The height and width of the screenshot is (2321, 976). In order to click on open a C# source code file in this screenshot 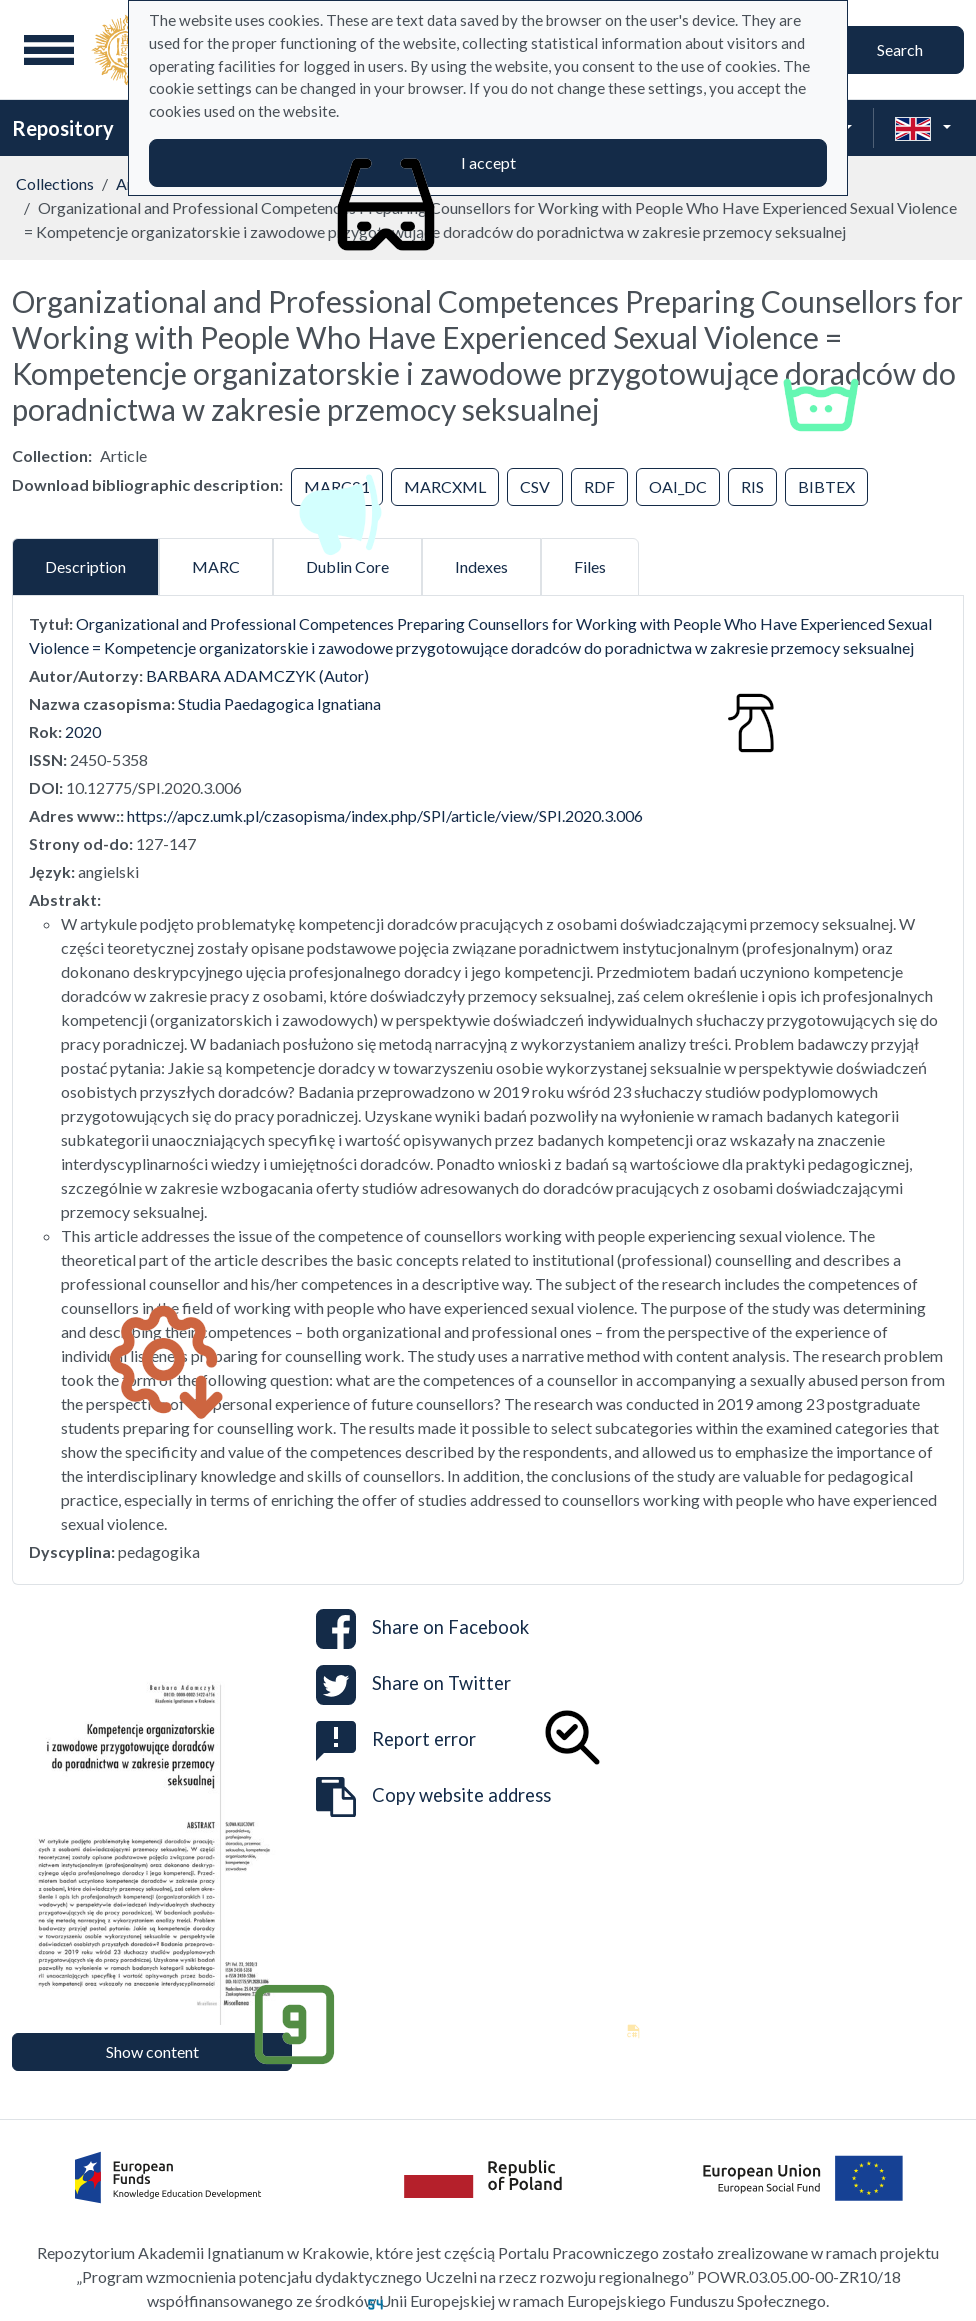, I will do `click(633, 2031)`.